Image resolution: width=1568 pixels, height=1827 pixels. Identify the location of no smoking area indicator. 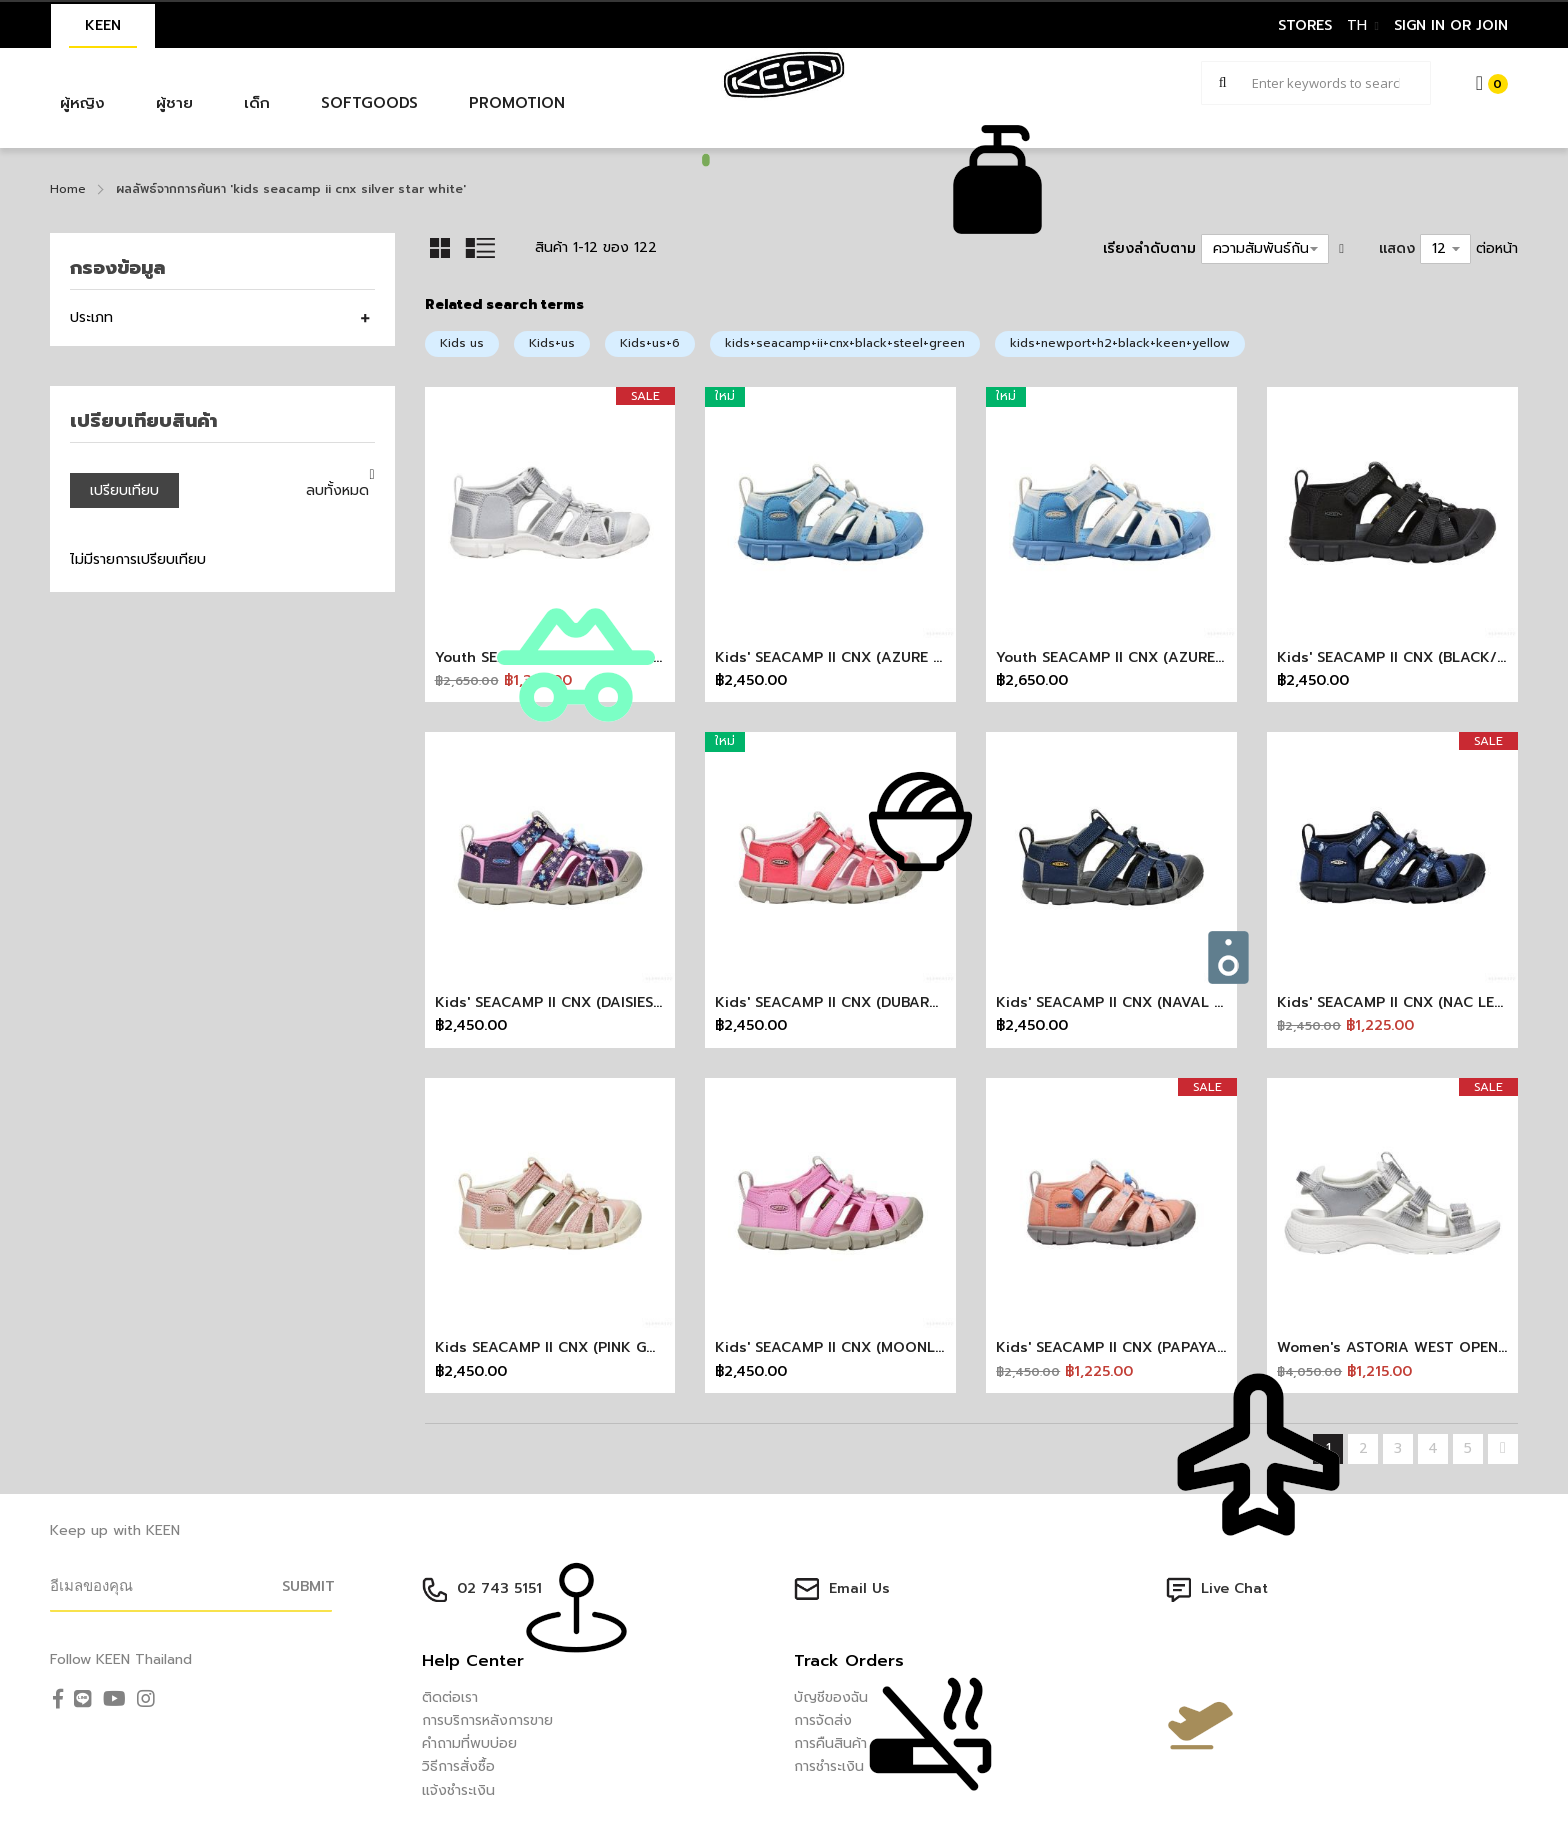
(930, 1738).